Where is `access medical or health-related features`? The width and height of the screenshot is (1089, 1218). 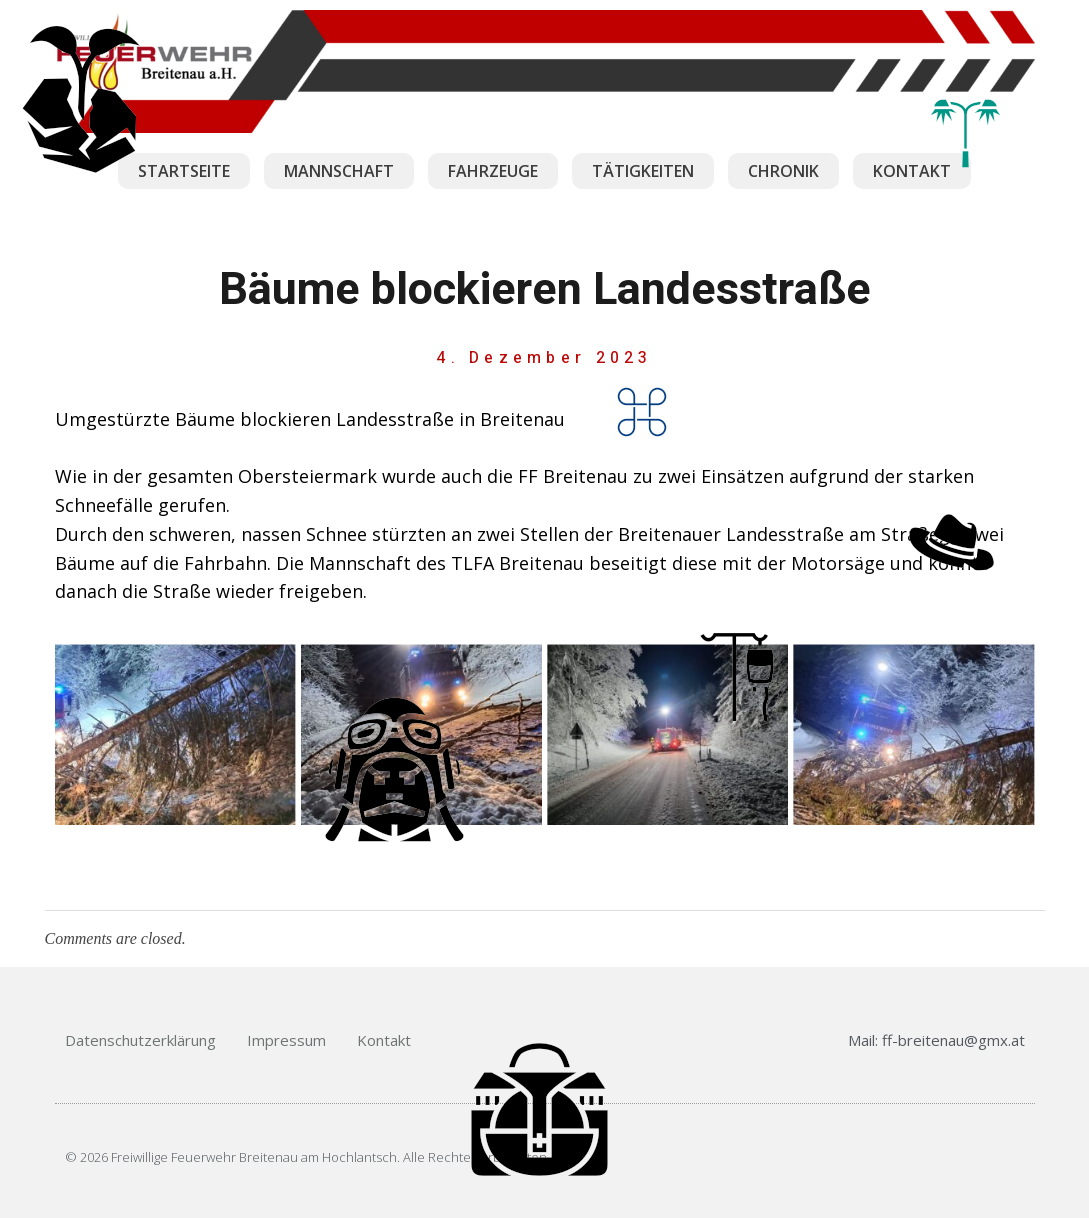 access medical or health-related features is located at coordinates (741, 673).